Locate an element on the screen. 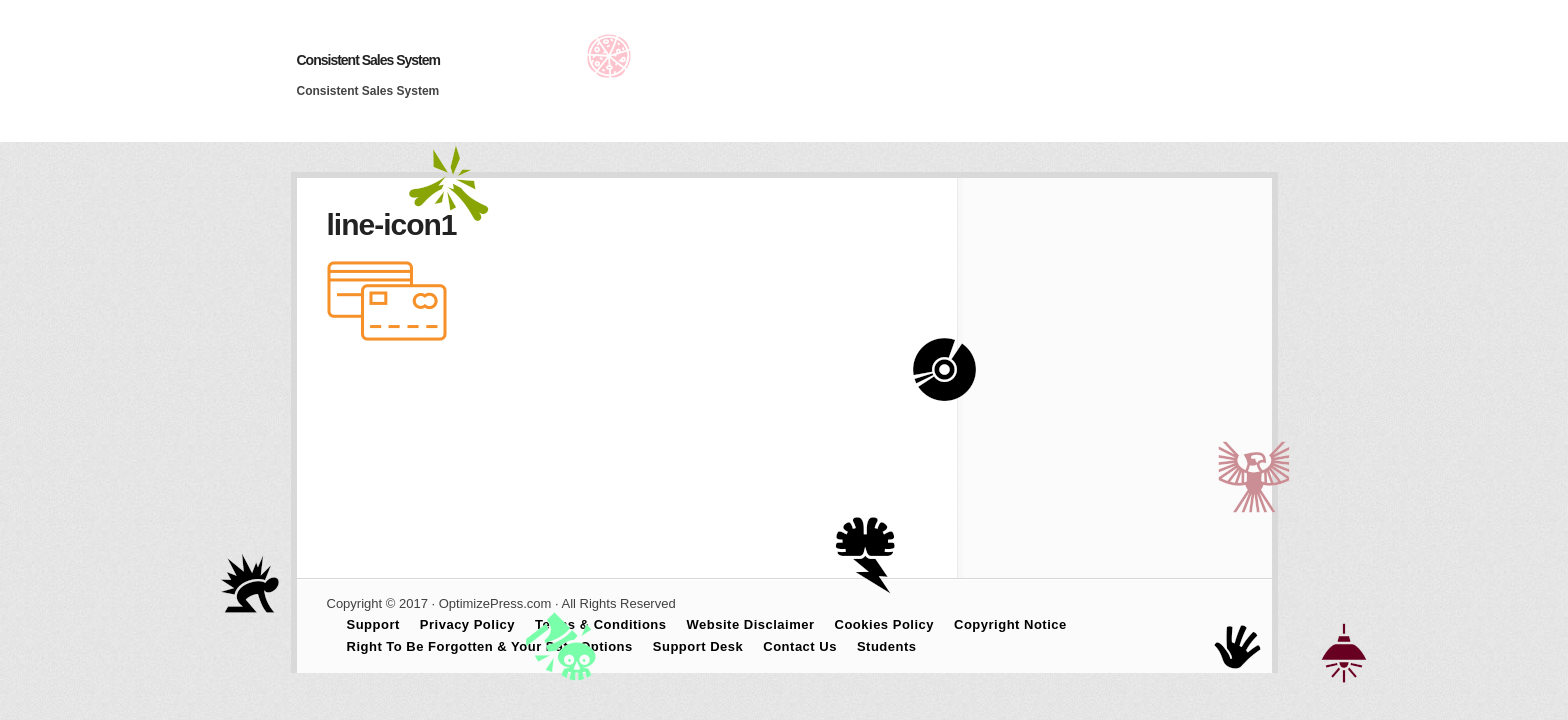 The height and width of the screenshot is (720, 1568). start a brainstorming session is located at coordinates (865, 555).